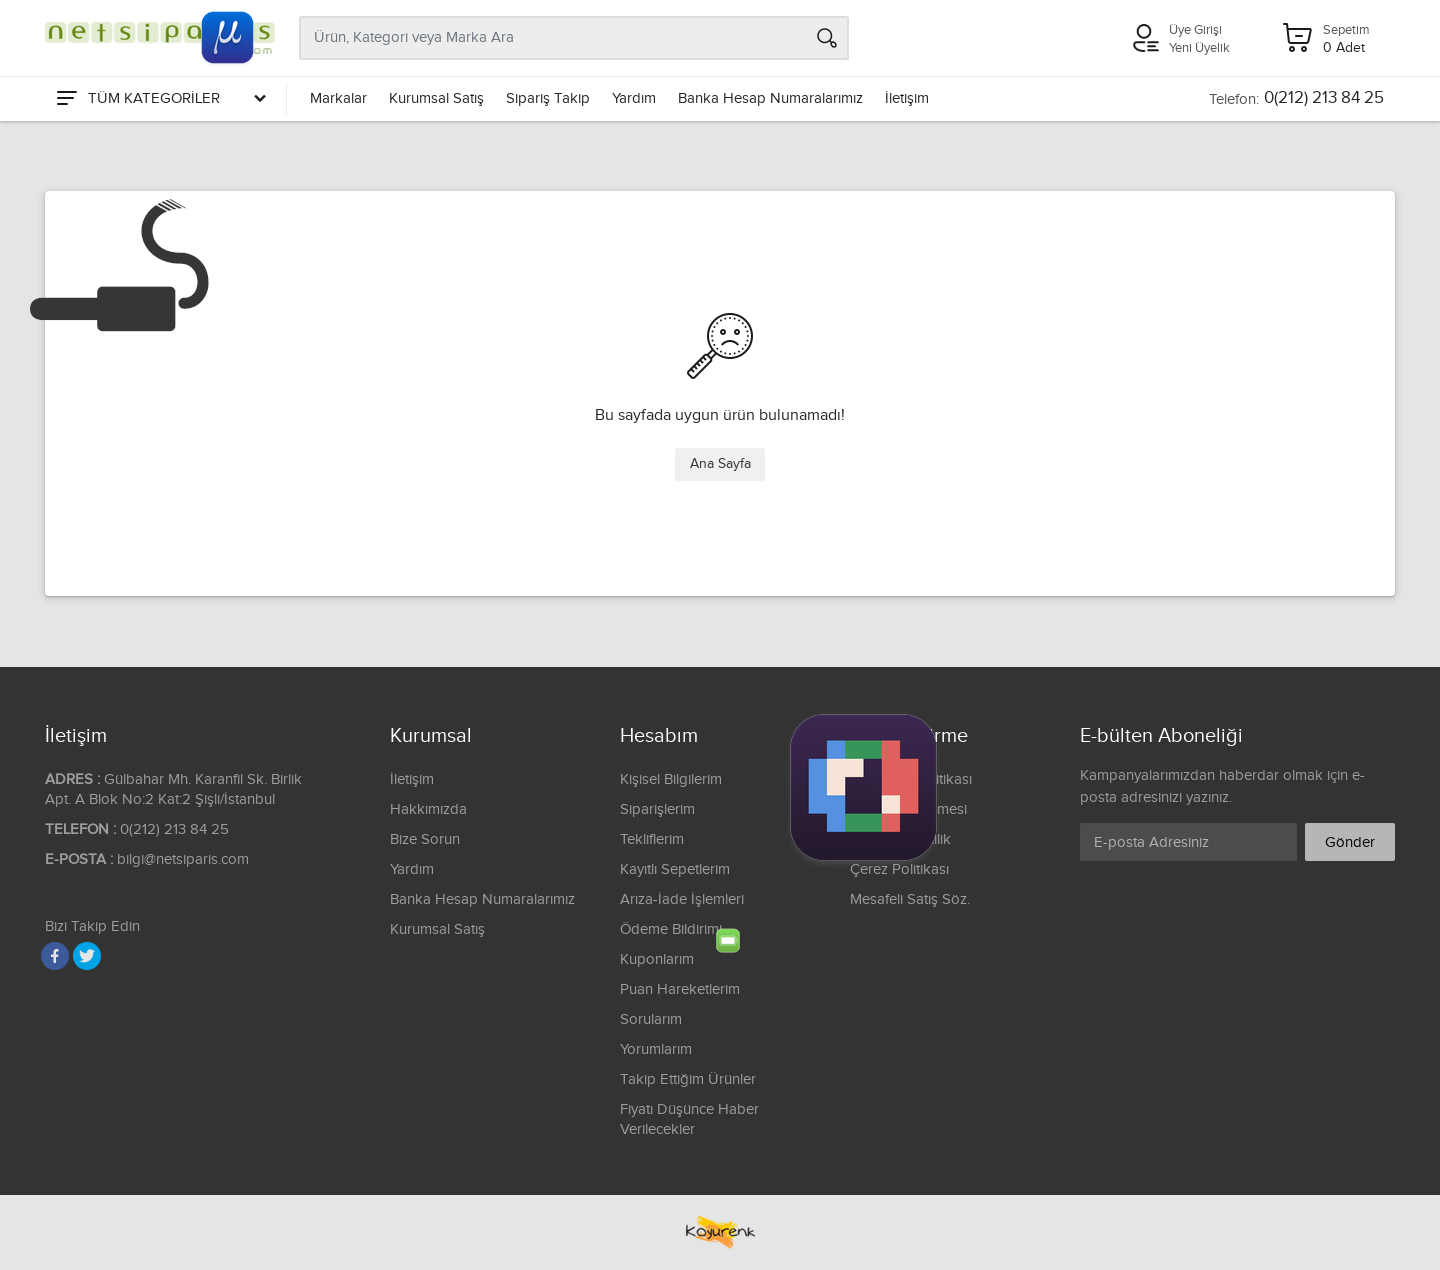  Describe the element at coordinates (728, 941) in the screenshot. I see `access battery and power settings` at that location.